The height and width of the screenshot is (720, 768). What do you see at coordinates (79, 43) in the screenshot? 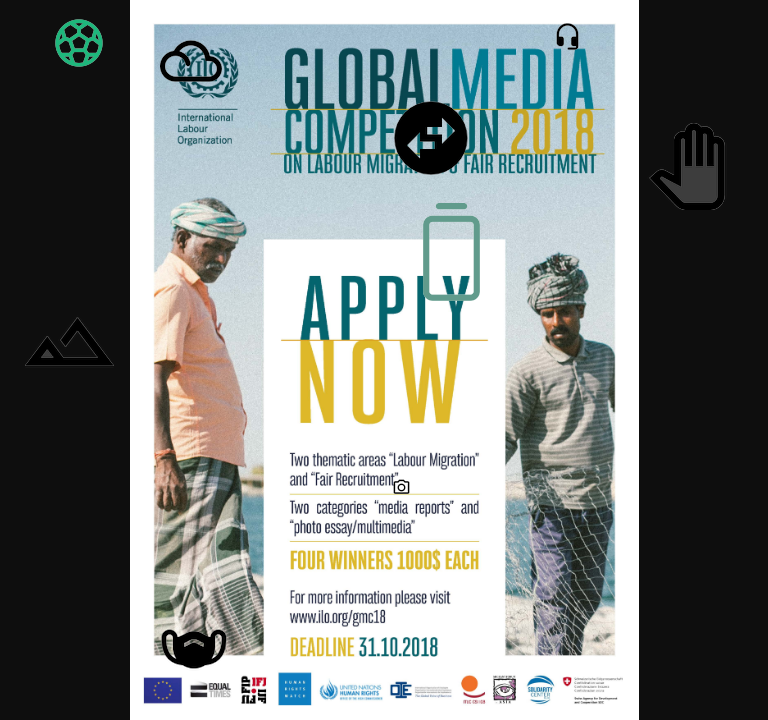
I see `access soccer or football content` at bounding box center [79, 43].